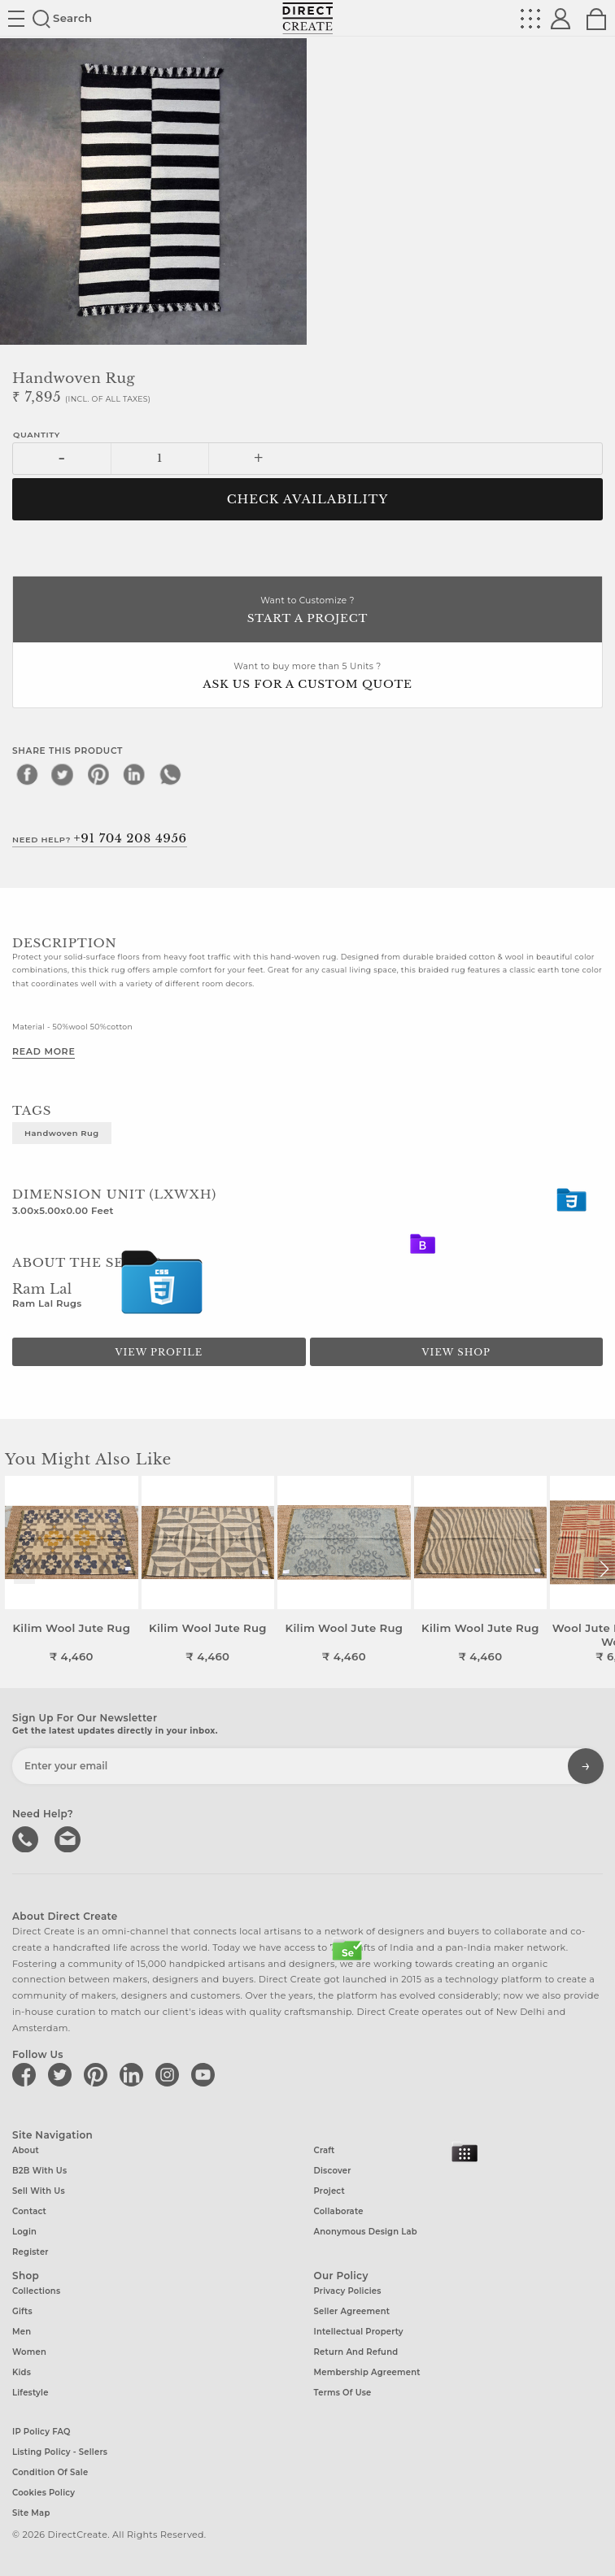 The height and width of the screenshot is (2576, 615). I want to click on open ROS (Robot Operating System) project folder, so click(465, 2152).